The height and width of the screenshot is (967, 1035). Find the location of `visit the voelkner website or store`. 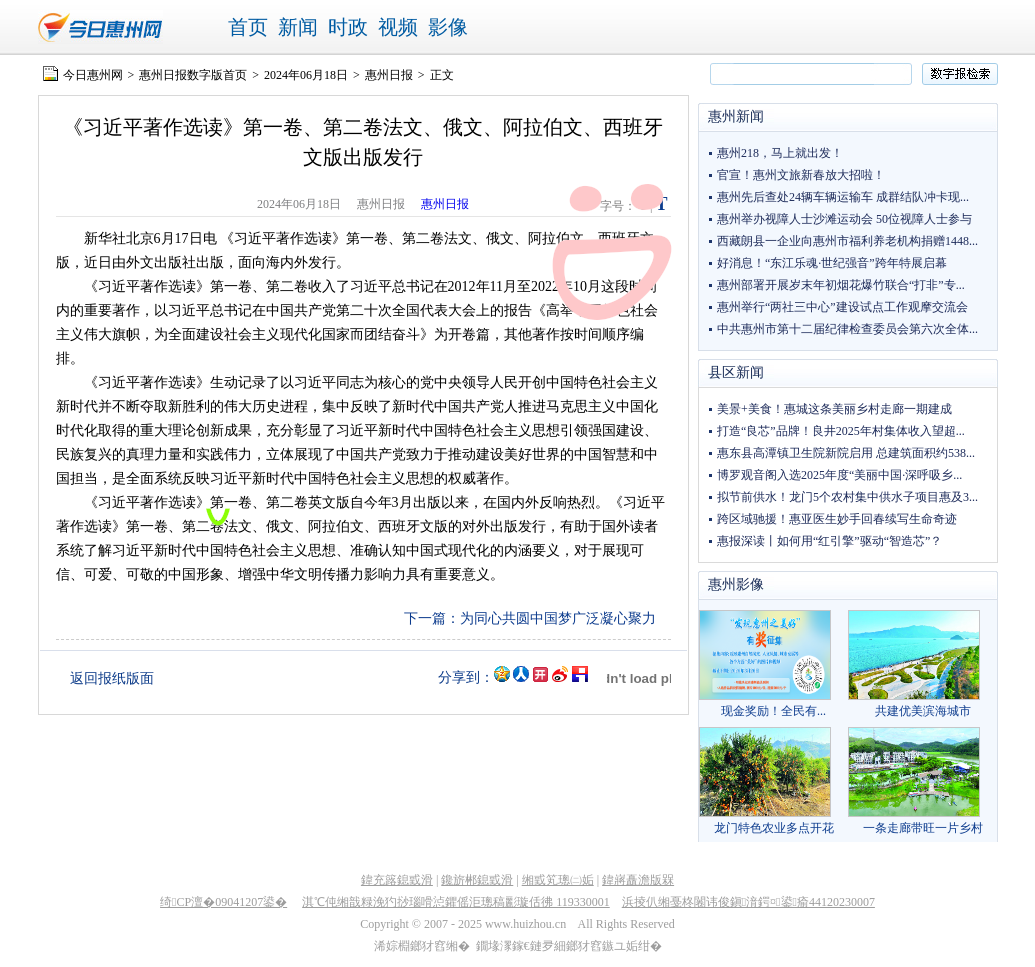

visit the voelkner website or store is located at coordinates (218, 517).